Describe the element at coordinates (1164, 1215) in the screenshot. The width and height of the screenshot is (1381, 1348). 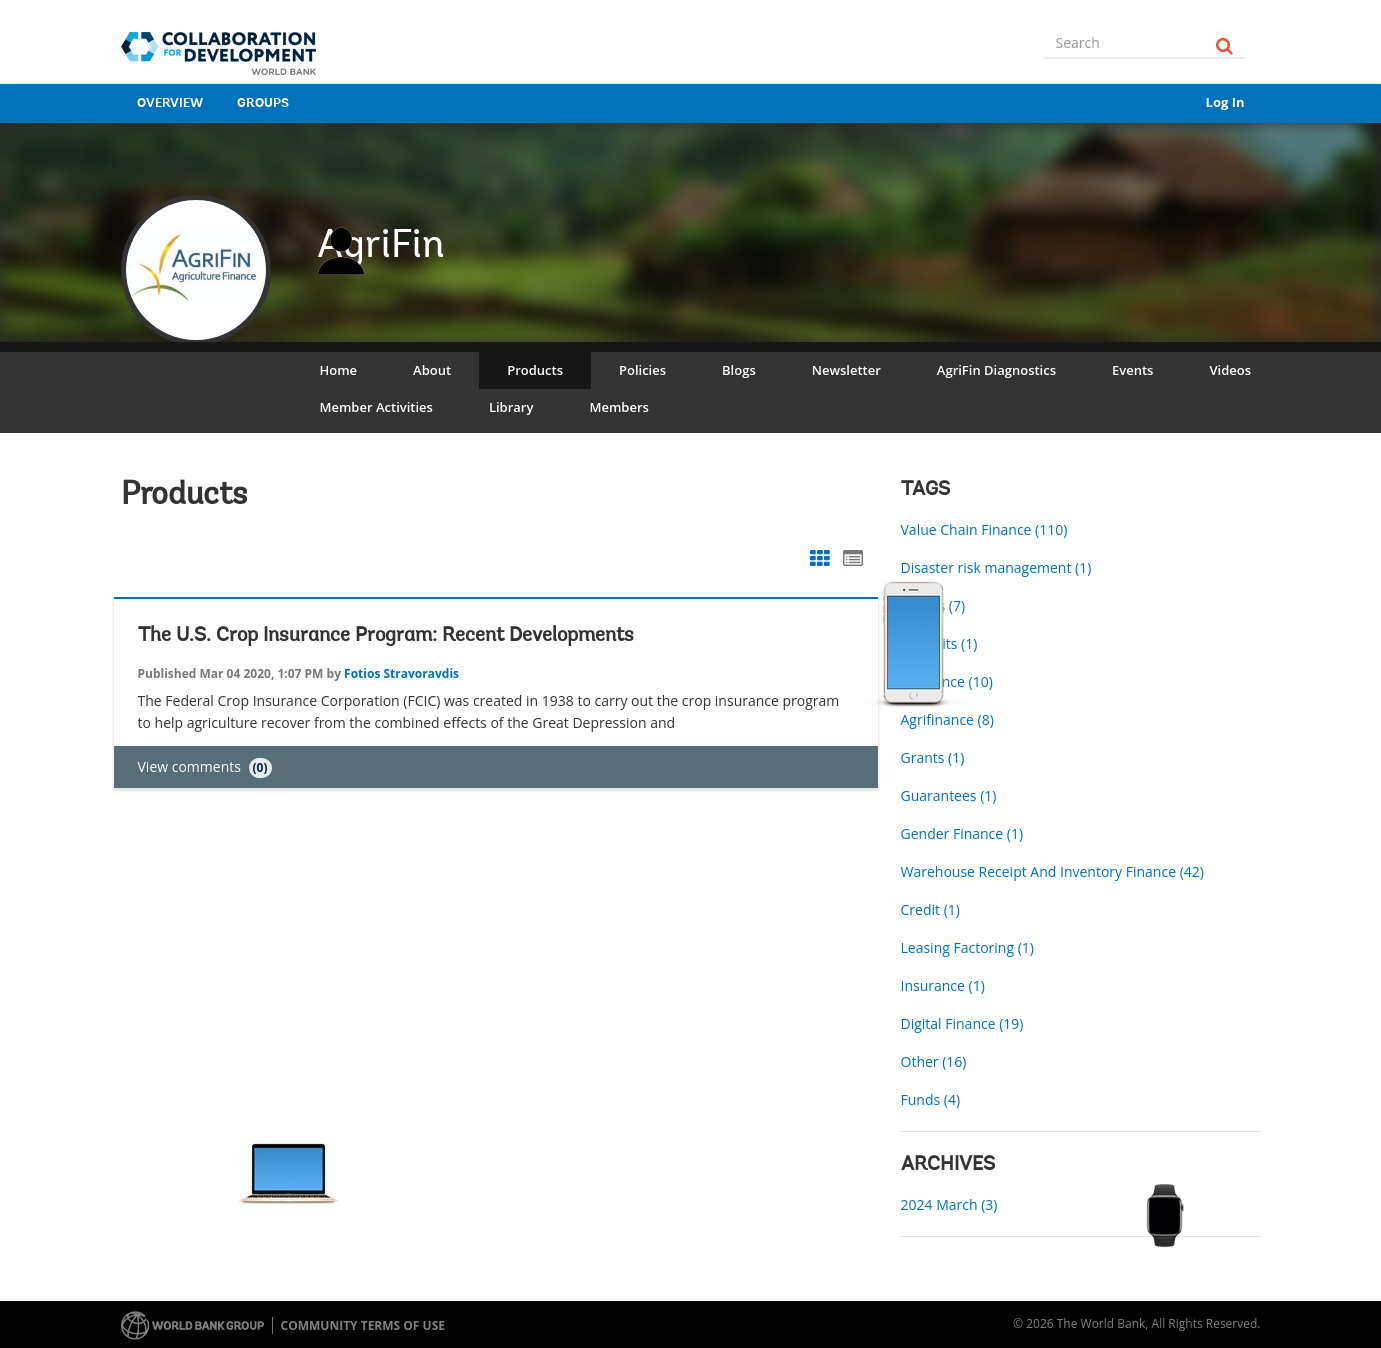
I see `apple watch series 5 device icon` at that location.